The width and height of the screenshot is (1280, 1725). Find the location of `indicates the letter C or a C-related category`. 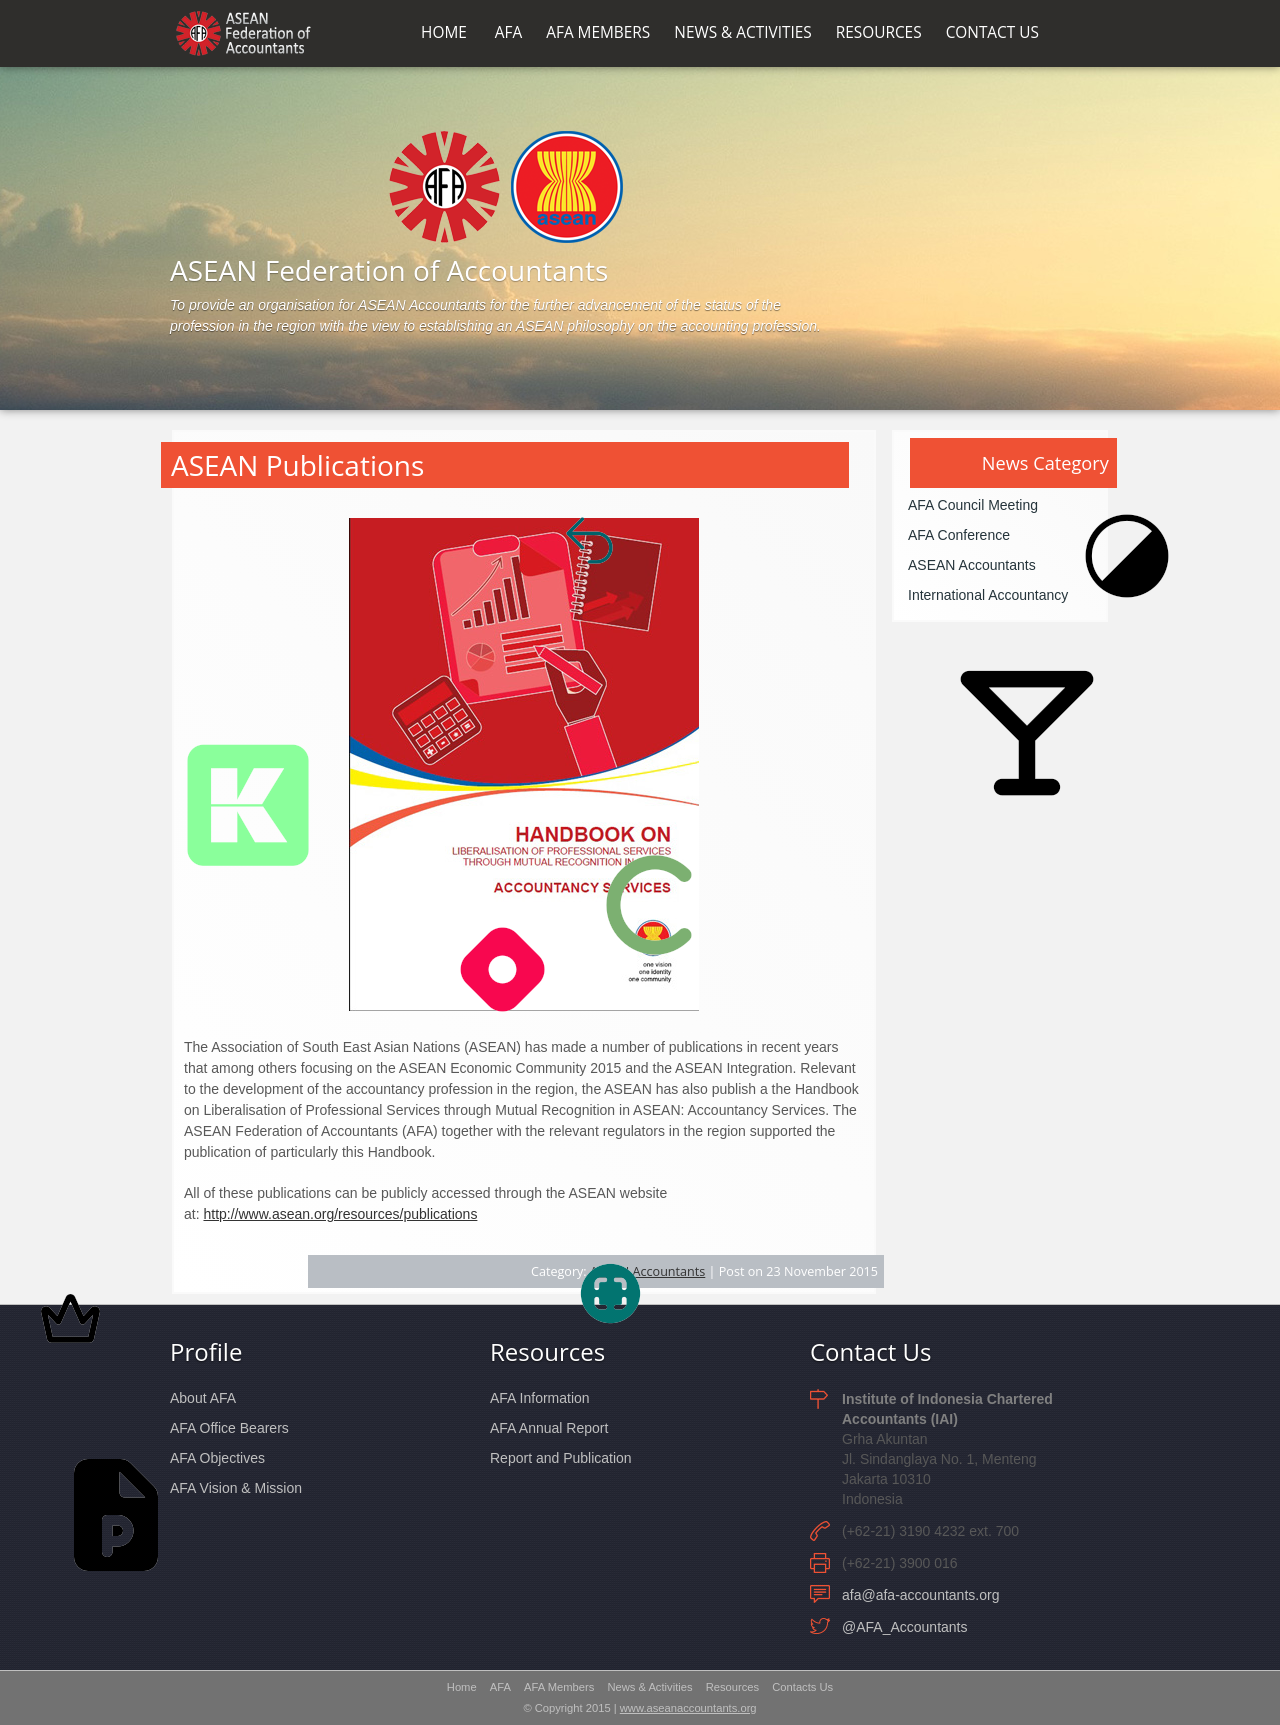

indicates the letter C or a C-related category is located at coordinates (649, 905).